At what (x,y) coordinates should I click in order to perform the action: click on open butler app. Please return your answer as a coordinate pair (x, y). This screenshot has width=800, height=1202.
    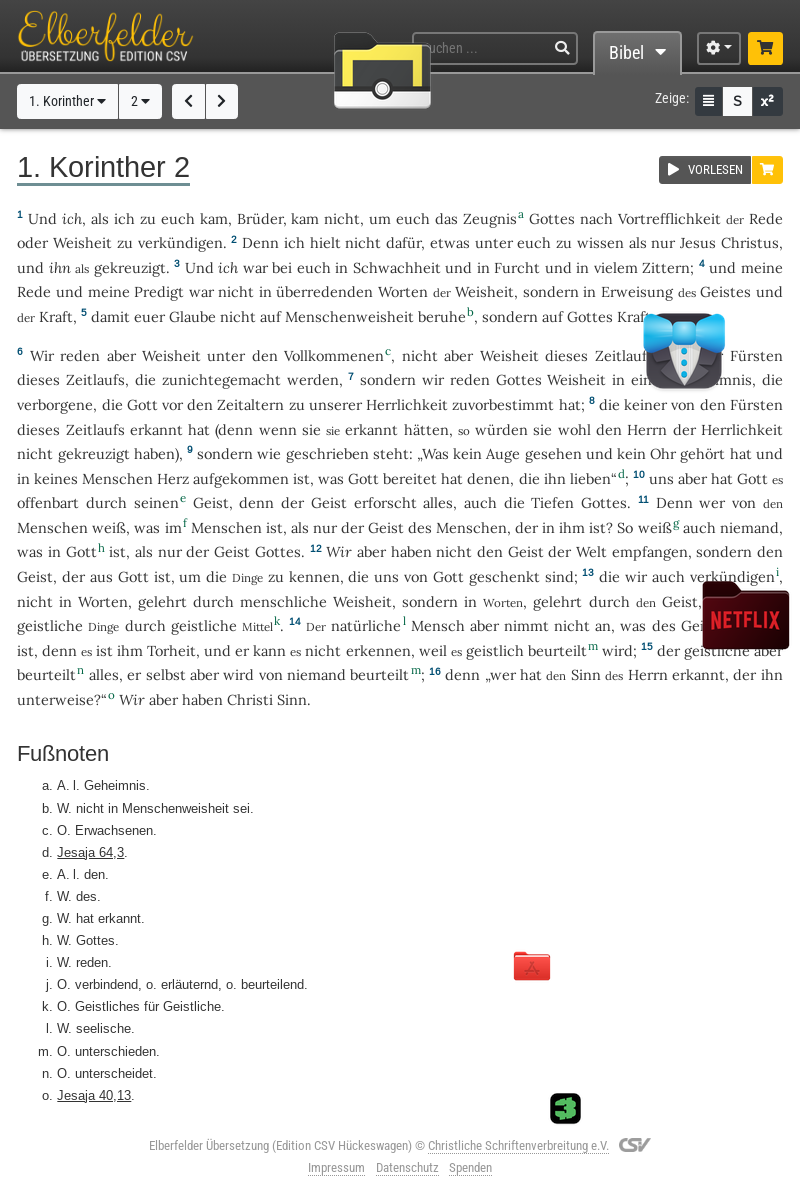
    Looking at the image, I should click on (684, 351).